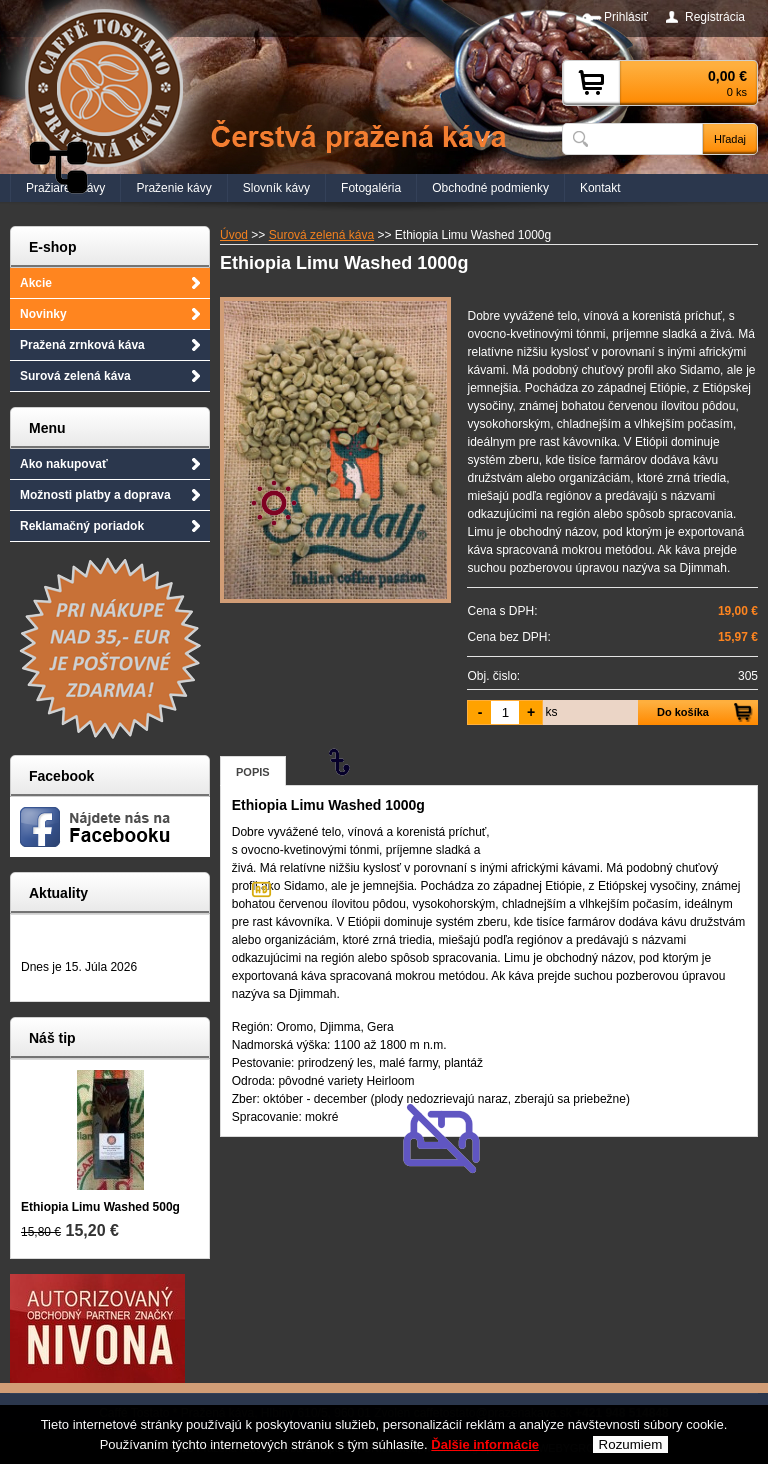  Describe the element at coordinates (339, 762) in the screenshot. I see `indicates bangladeshi taka currency` at that location.